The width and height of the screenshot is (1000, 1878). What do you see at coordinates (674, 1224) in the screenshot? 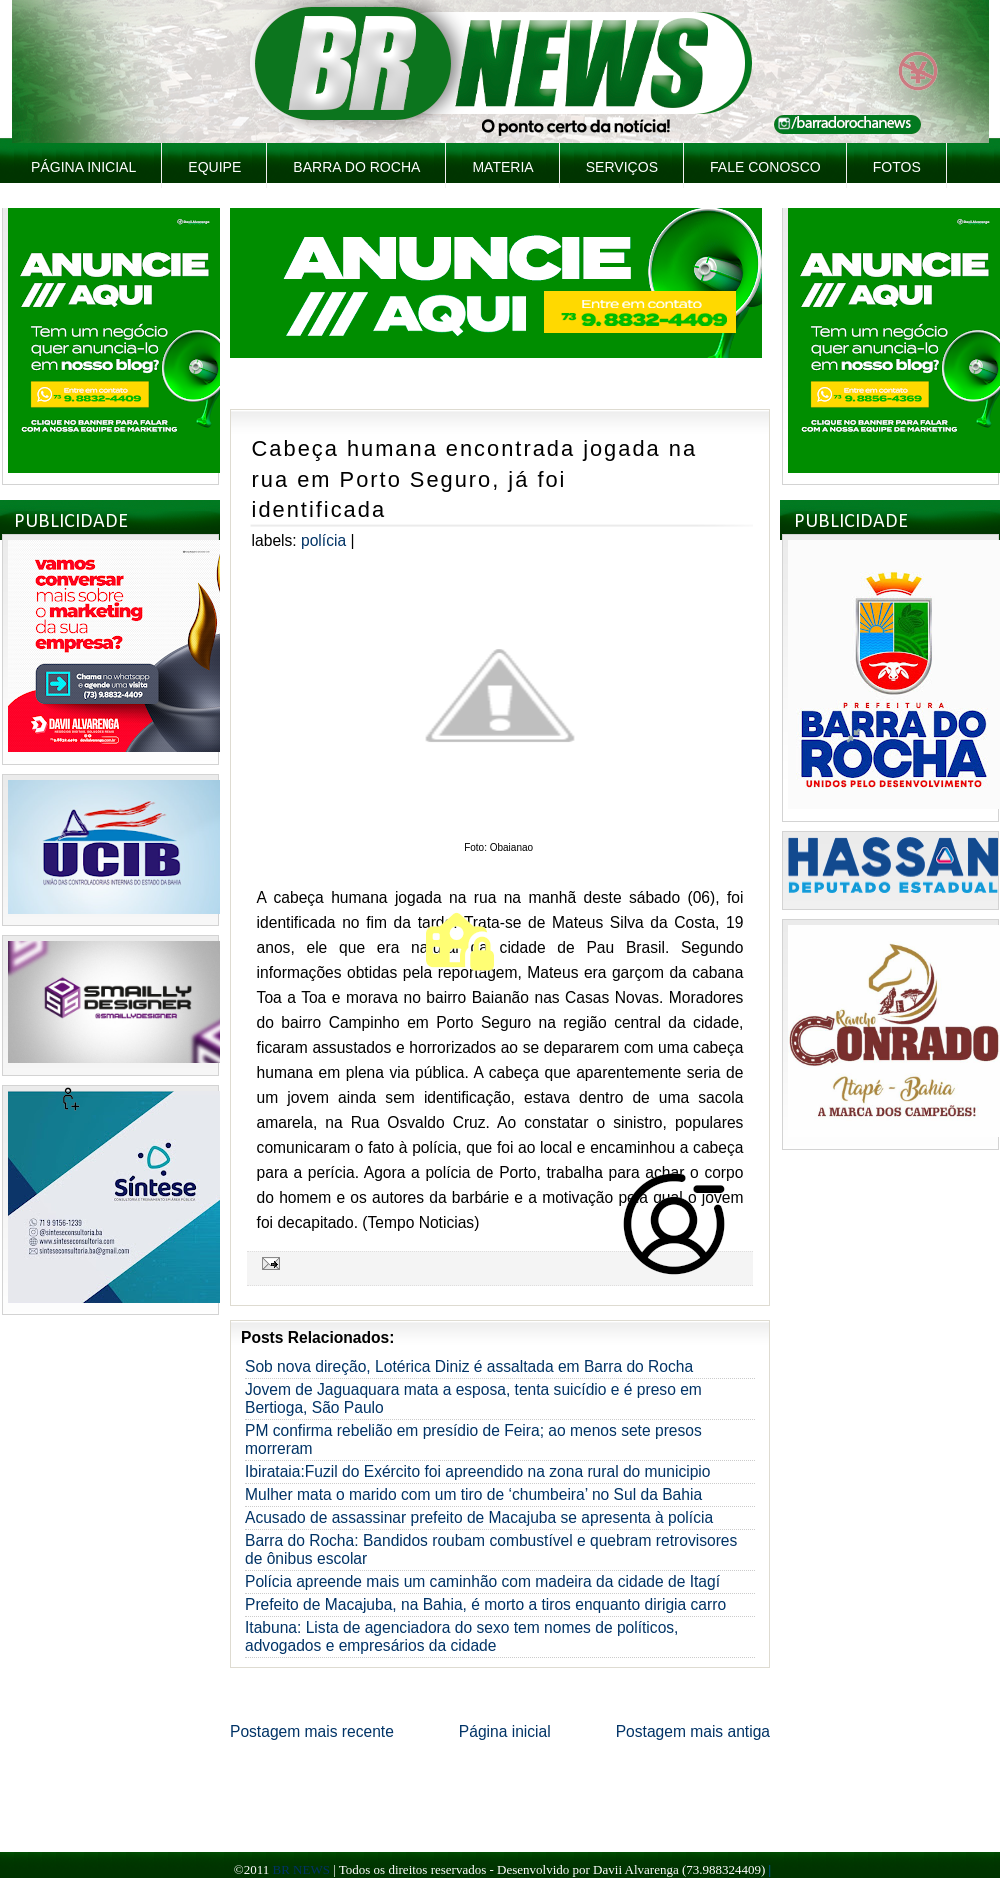
I see `remove a user from your contacts` at bounding box center [674, 1224].